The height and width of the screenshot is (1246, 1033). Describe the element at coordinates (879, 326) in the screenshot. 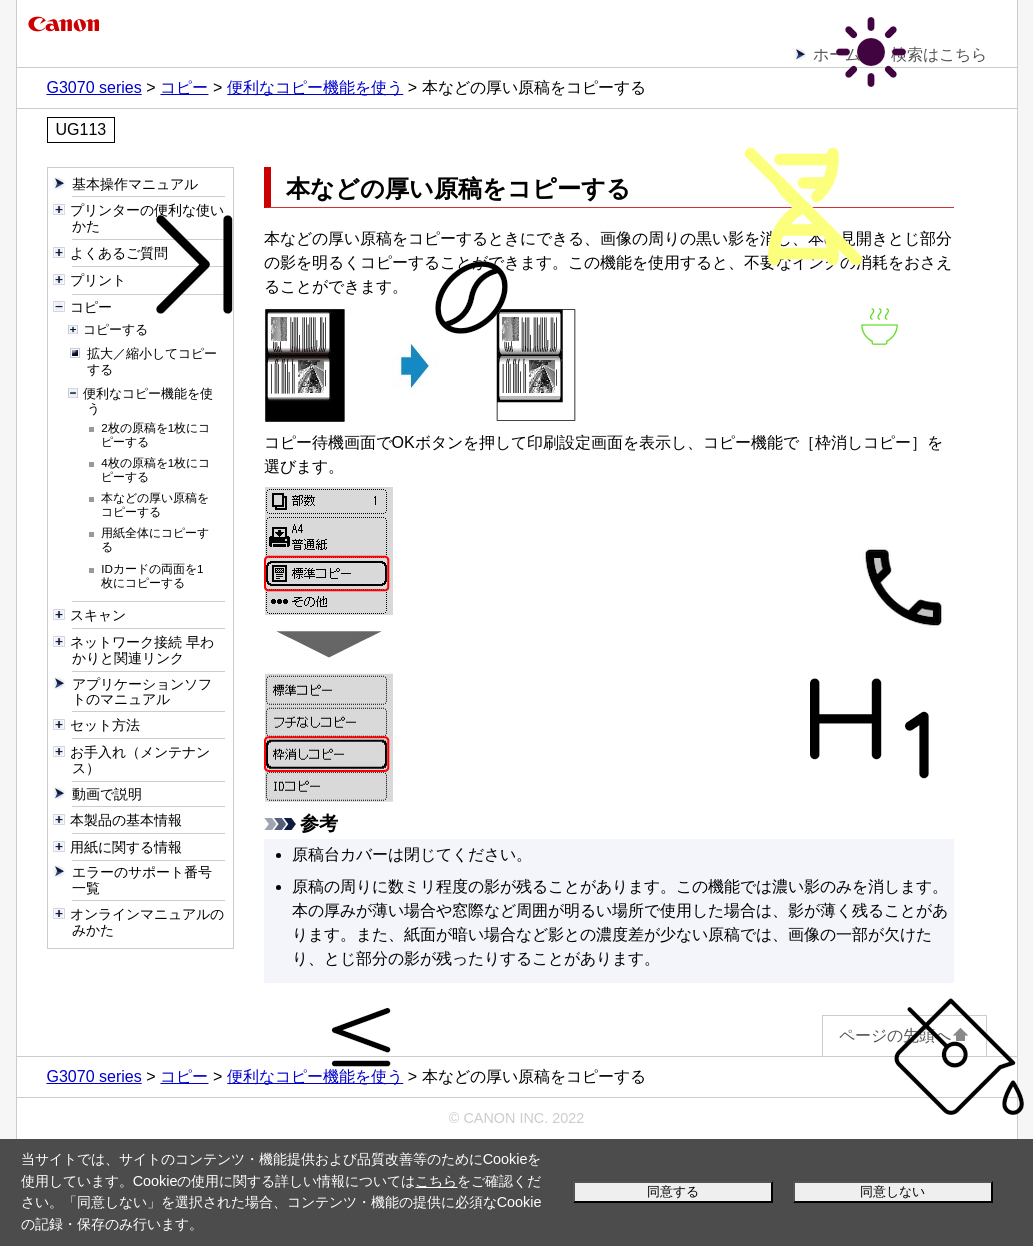

I see `view hot food or soup options` at that location.